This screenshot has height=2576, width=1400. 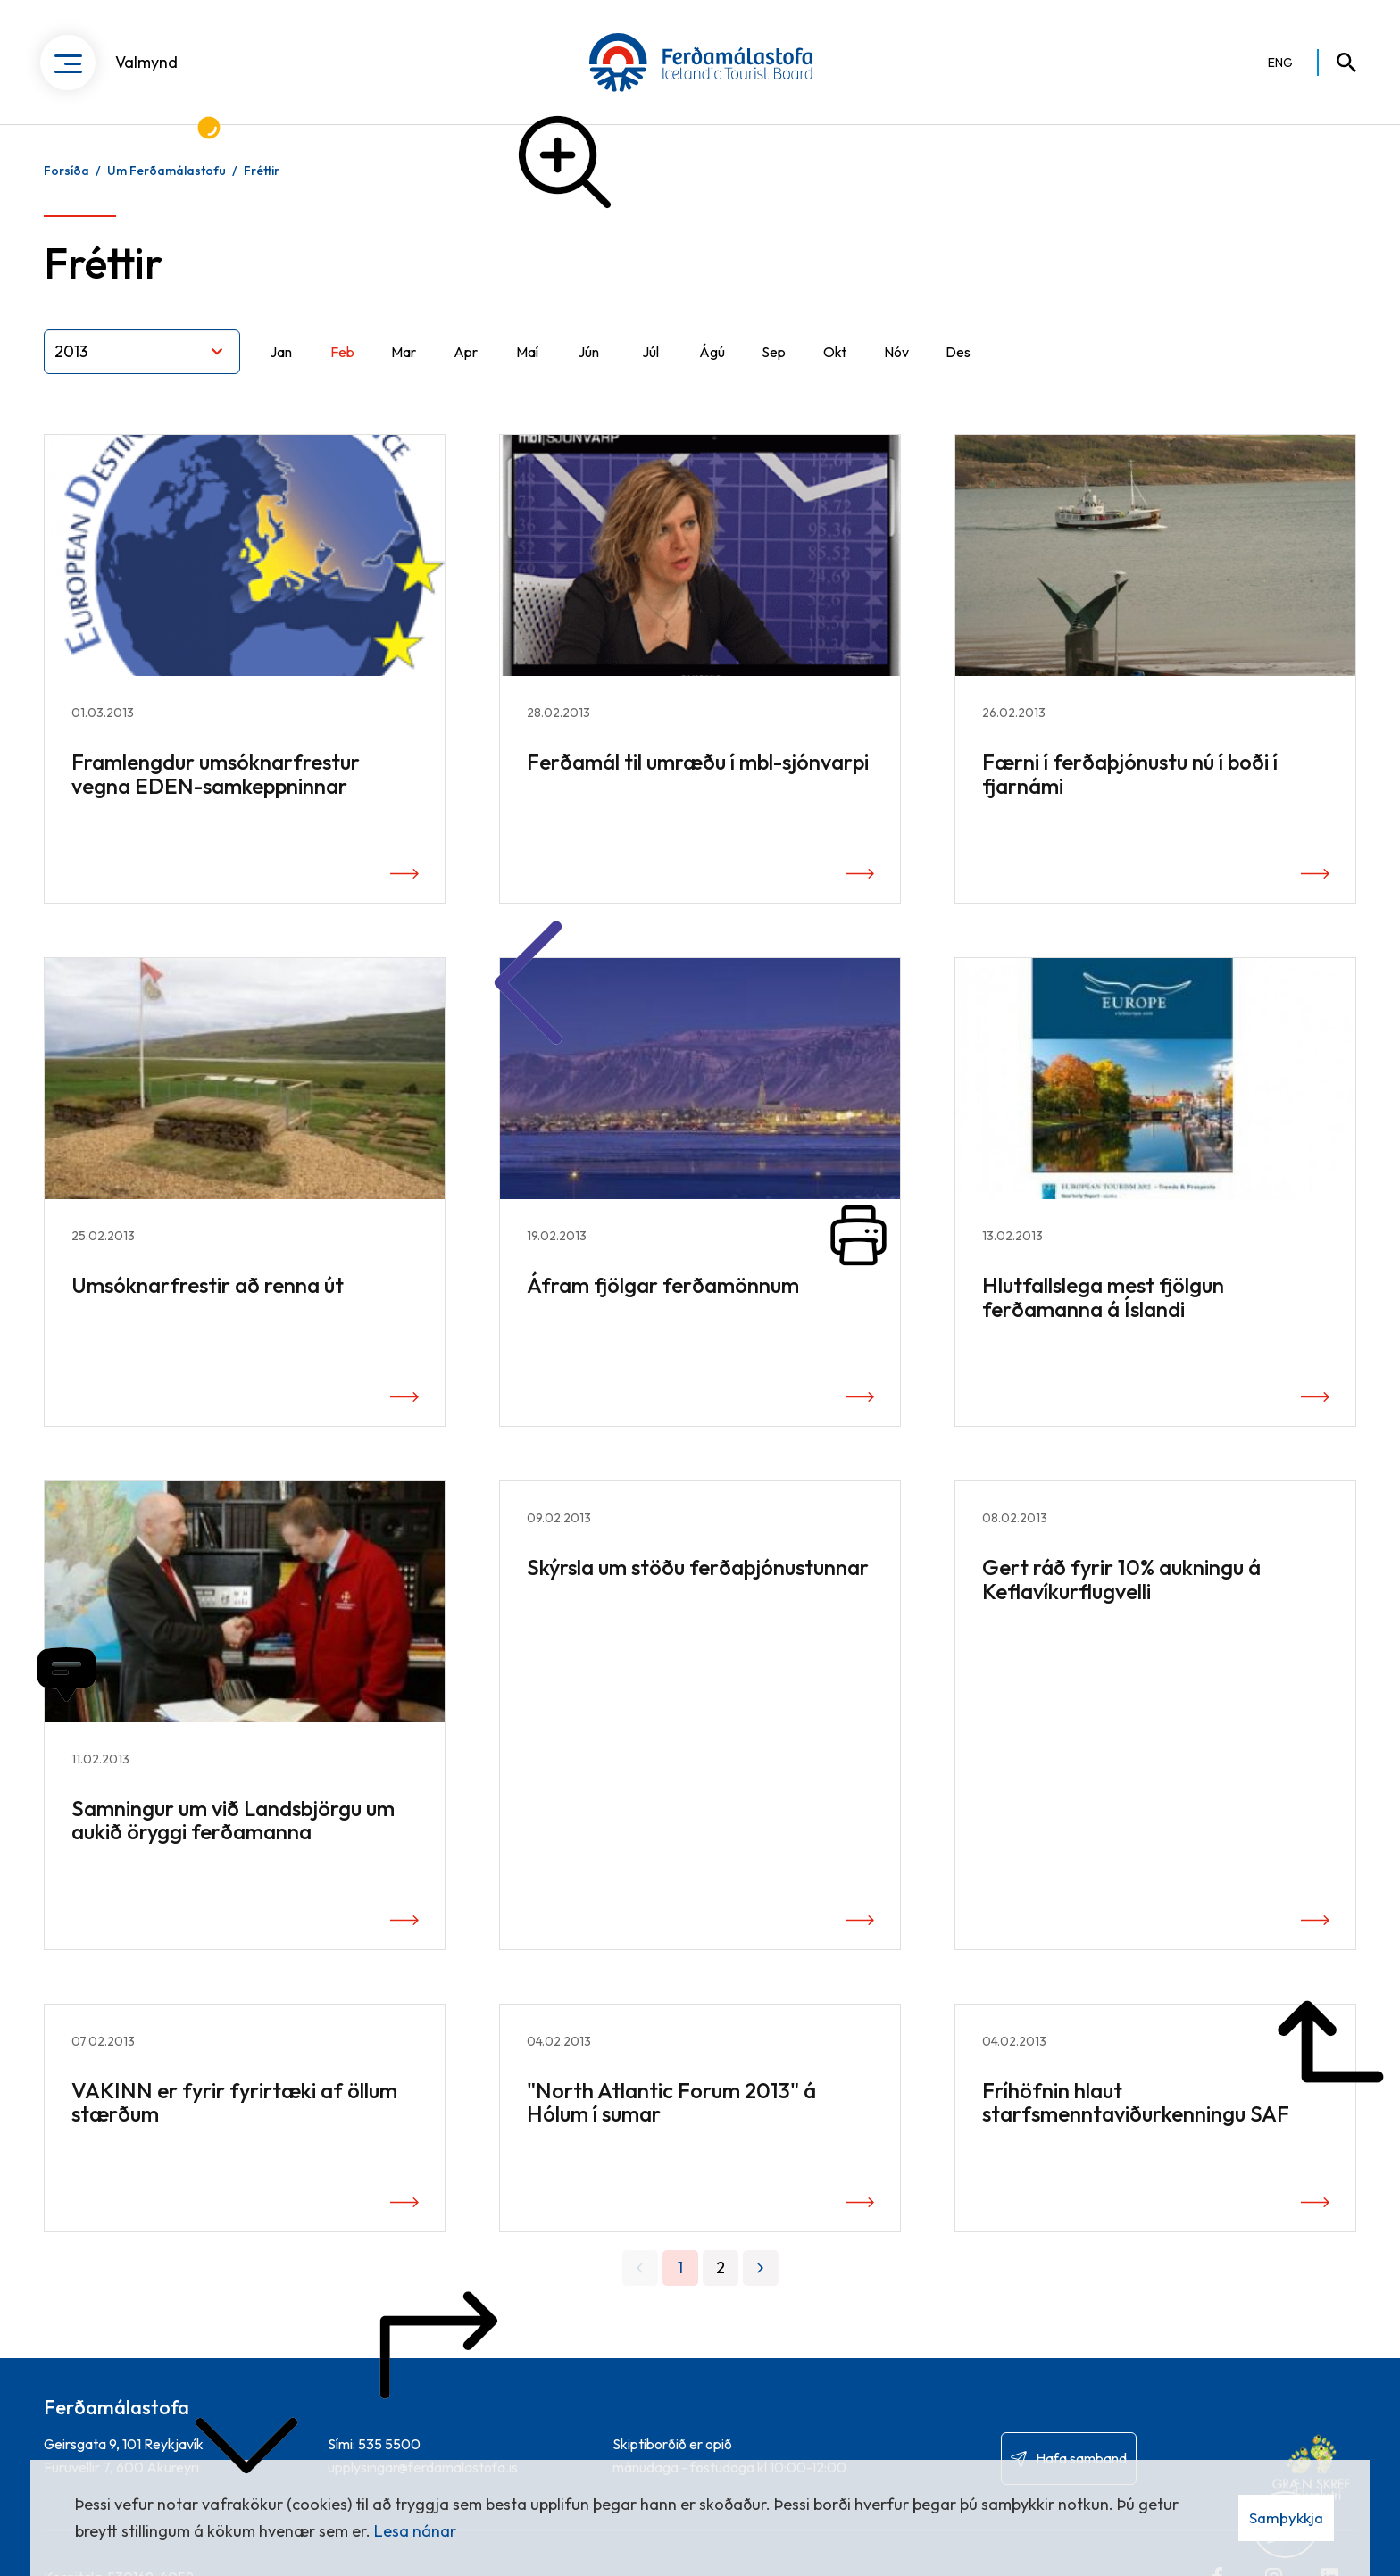 I want to click on go back and return to top, so click(x=1327, y=2046).